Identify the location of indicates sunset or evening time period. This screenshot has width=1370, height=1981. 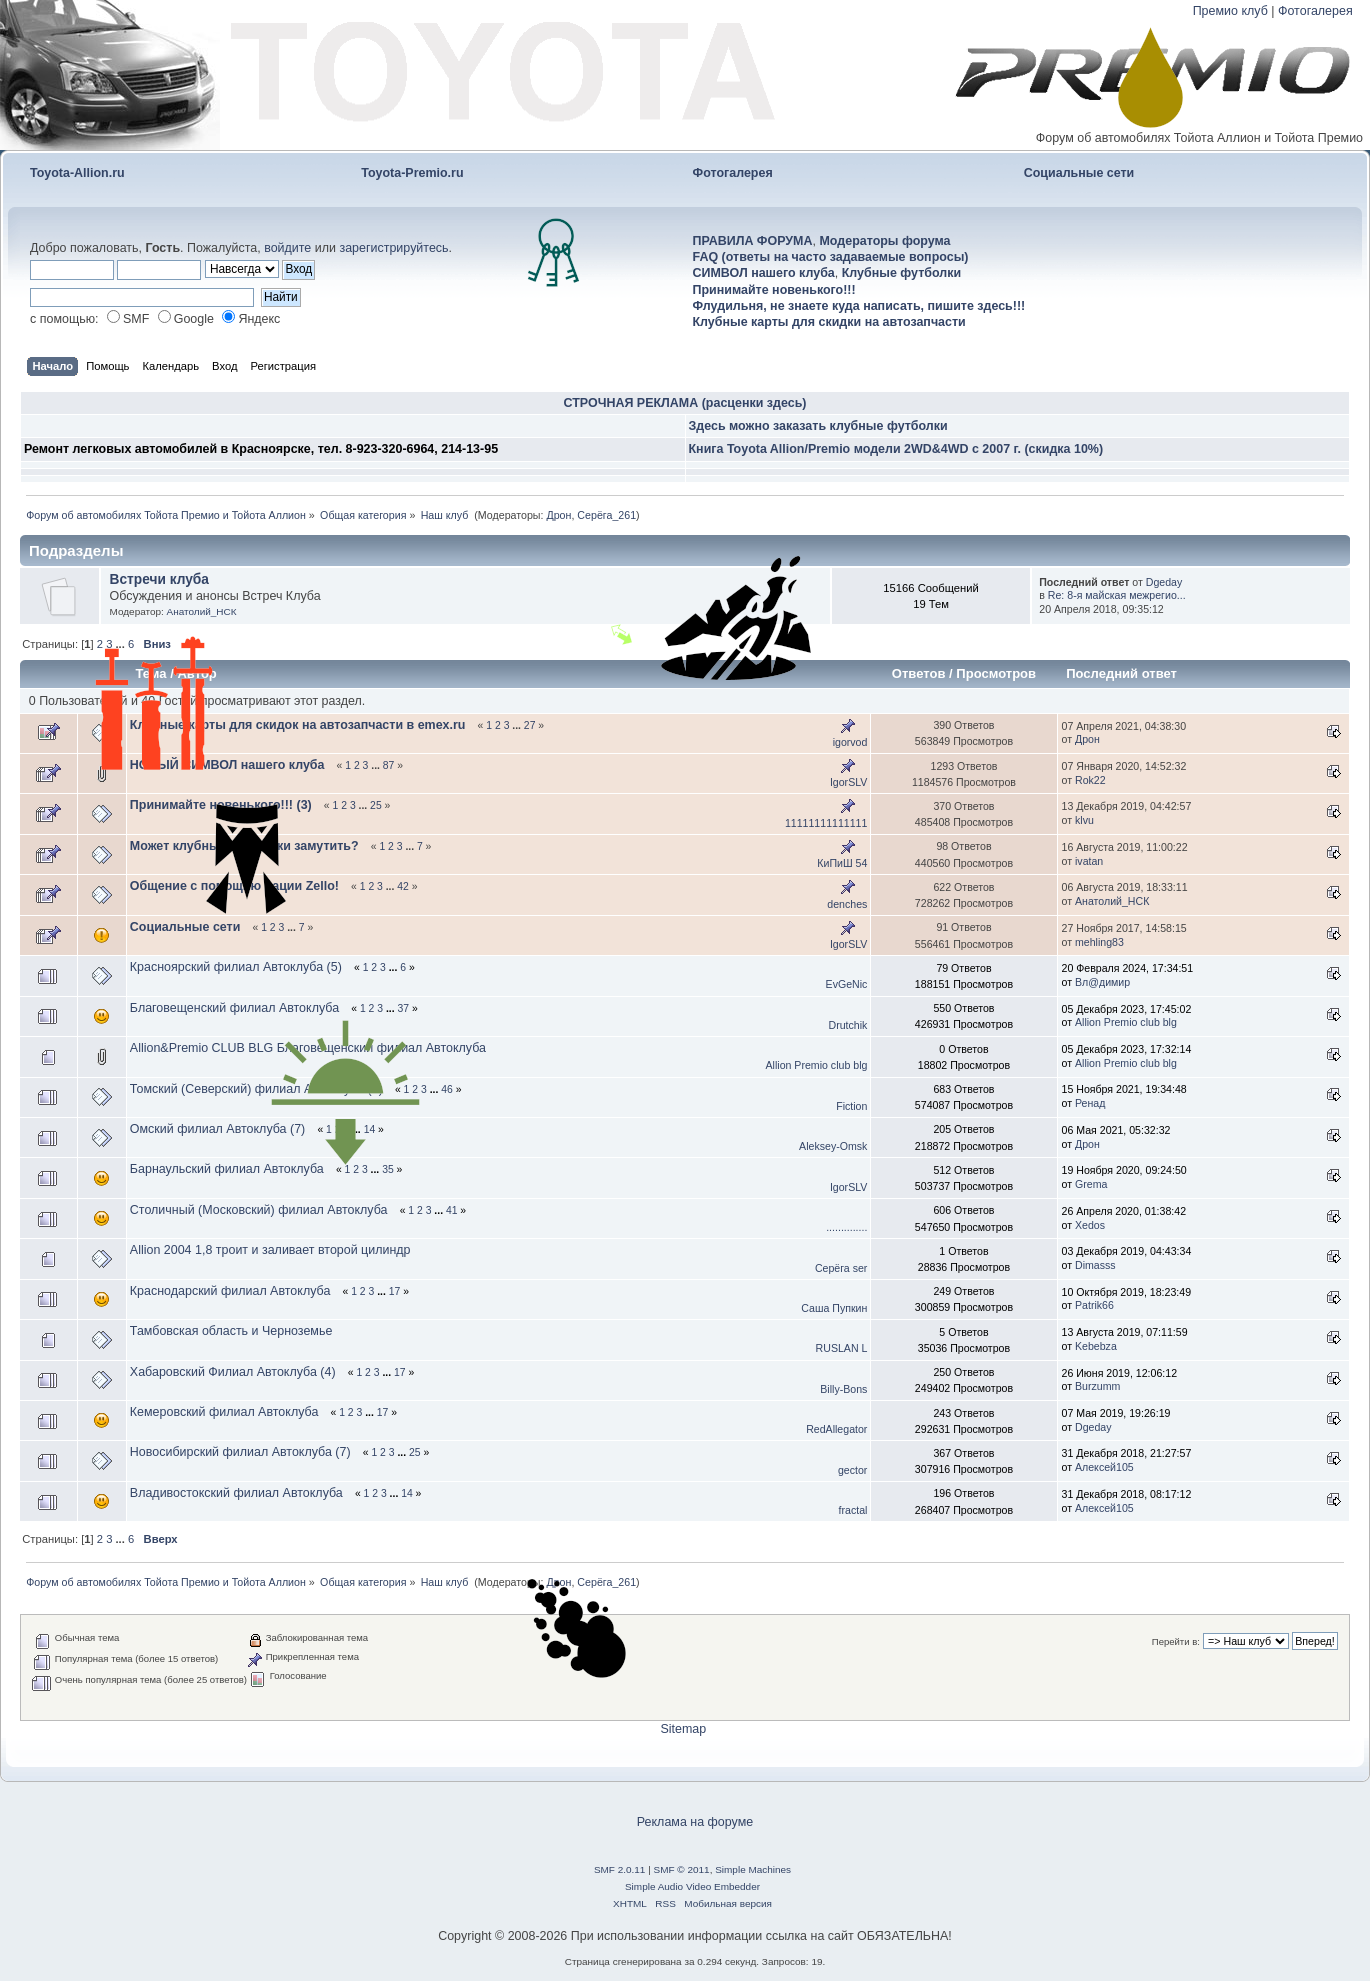
(345, 1093).